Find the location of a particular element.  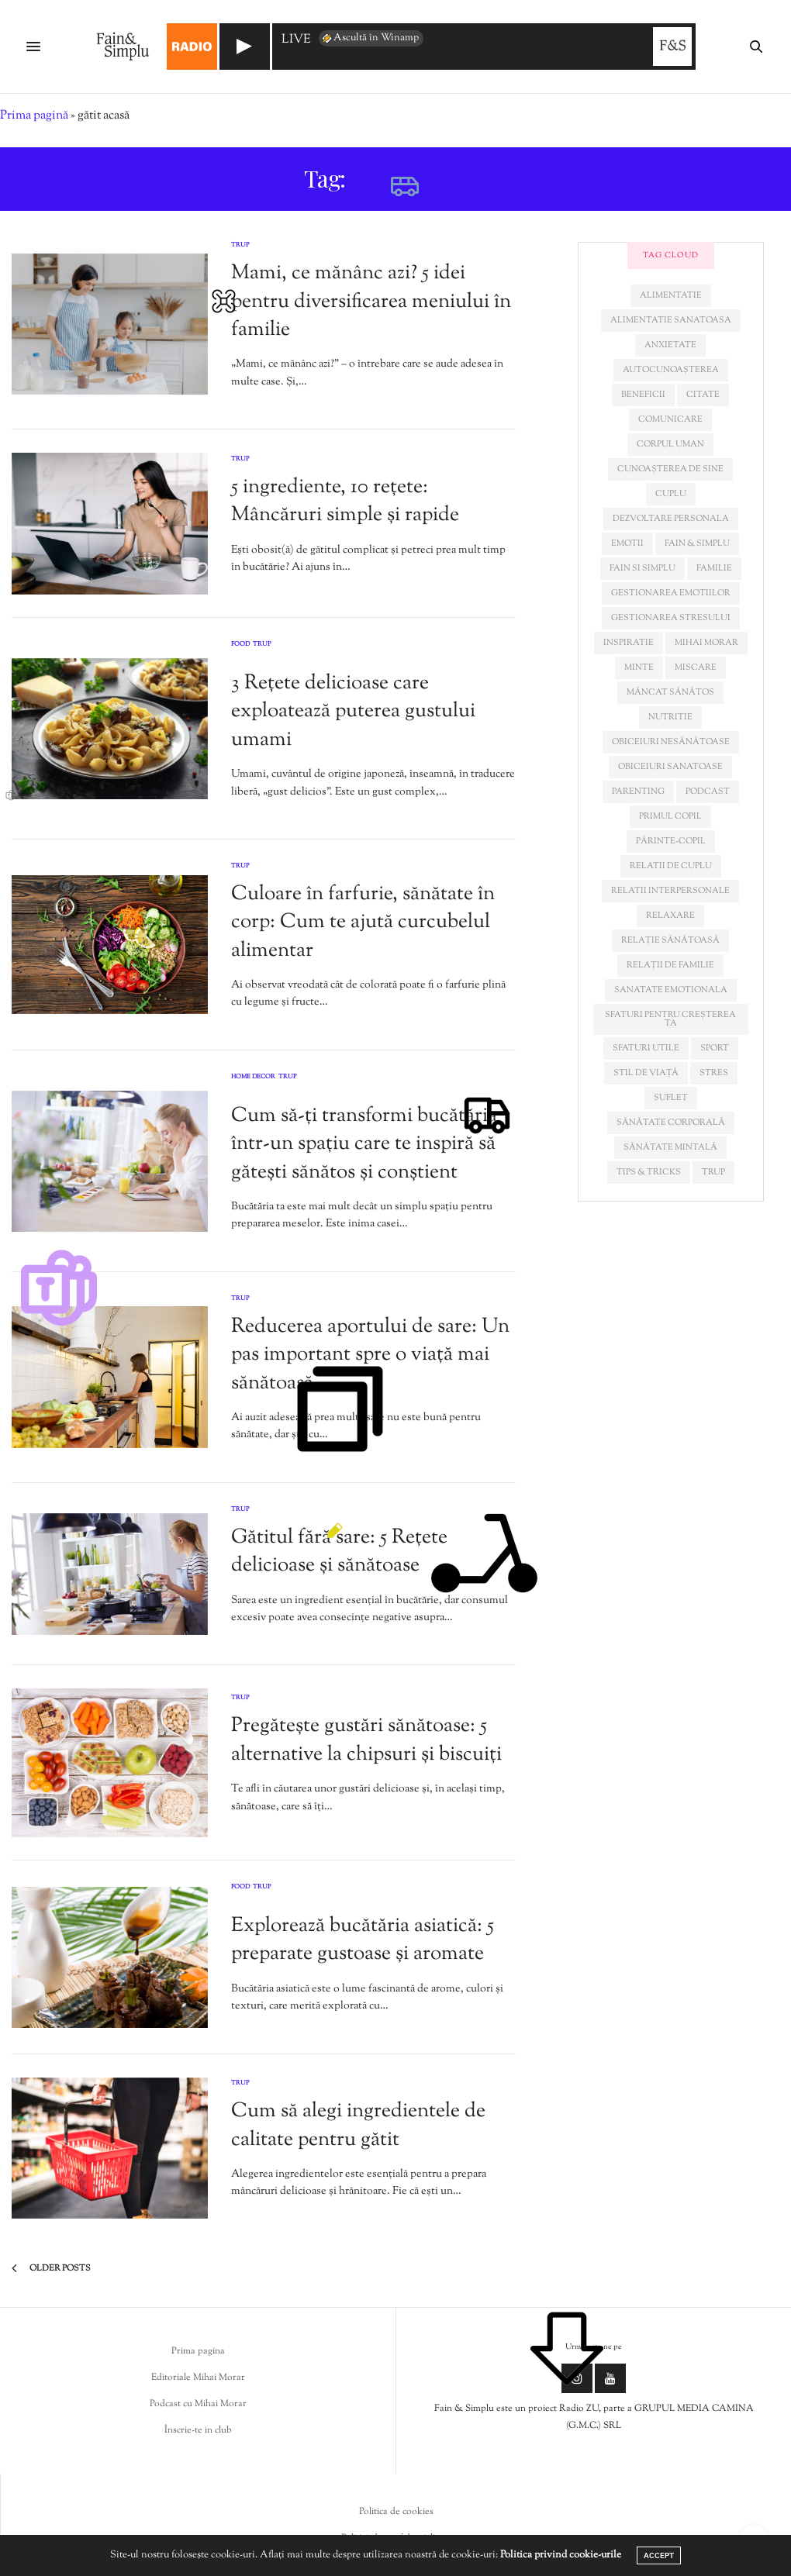

track delivery or shipping status is located at coordinates (404, 186).